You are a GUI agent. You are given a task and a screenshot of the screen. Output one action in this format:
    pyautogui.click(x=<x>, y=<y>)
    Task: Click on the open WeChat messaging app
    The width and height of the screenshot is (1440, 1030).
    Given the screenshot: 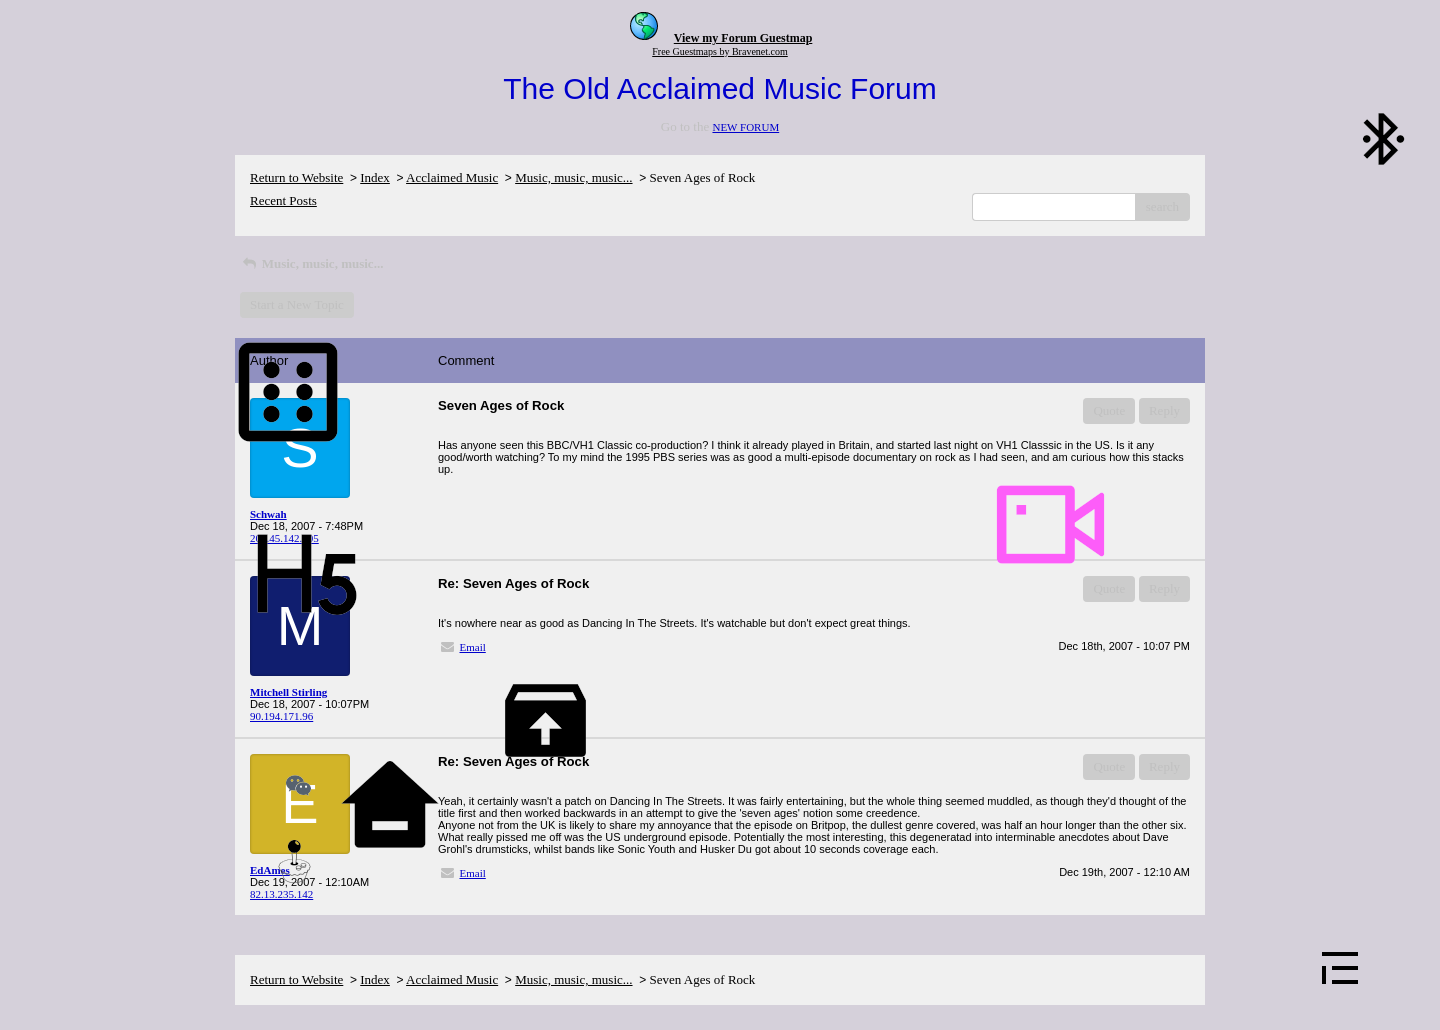 What is the action you would take?
    pyautogui.click(x=298, y=785)
    